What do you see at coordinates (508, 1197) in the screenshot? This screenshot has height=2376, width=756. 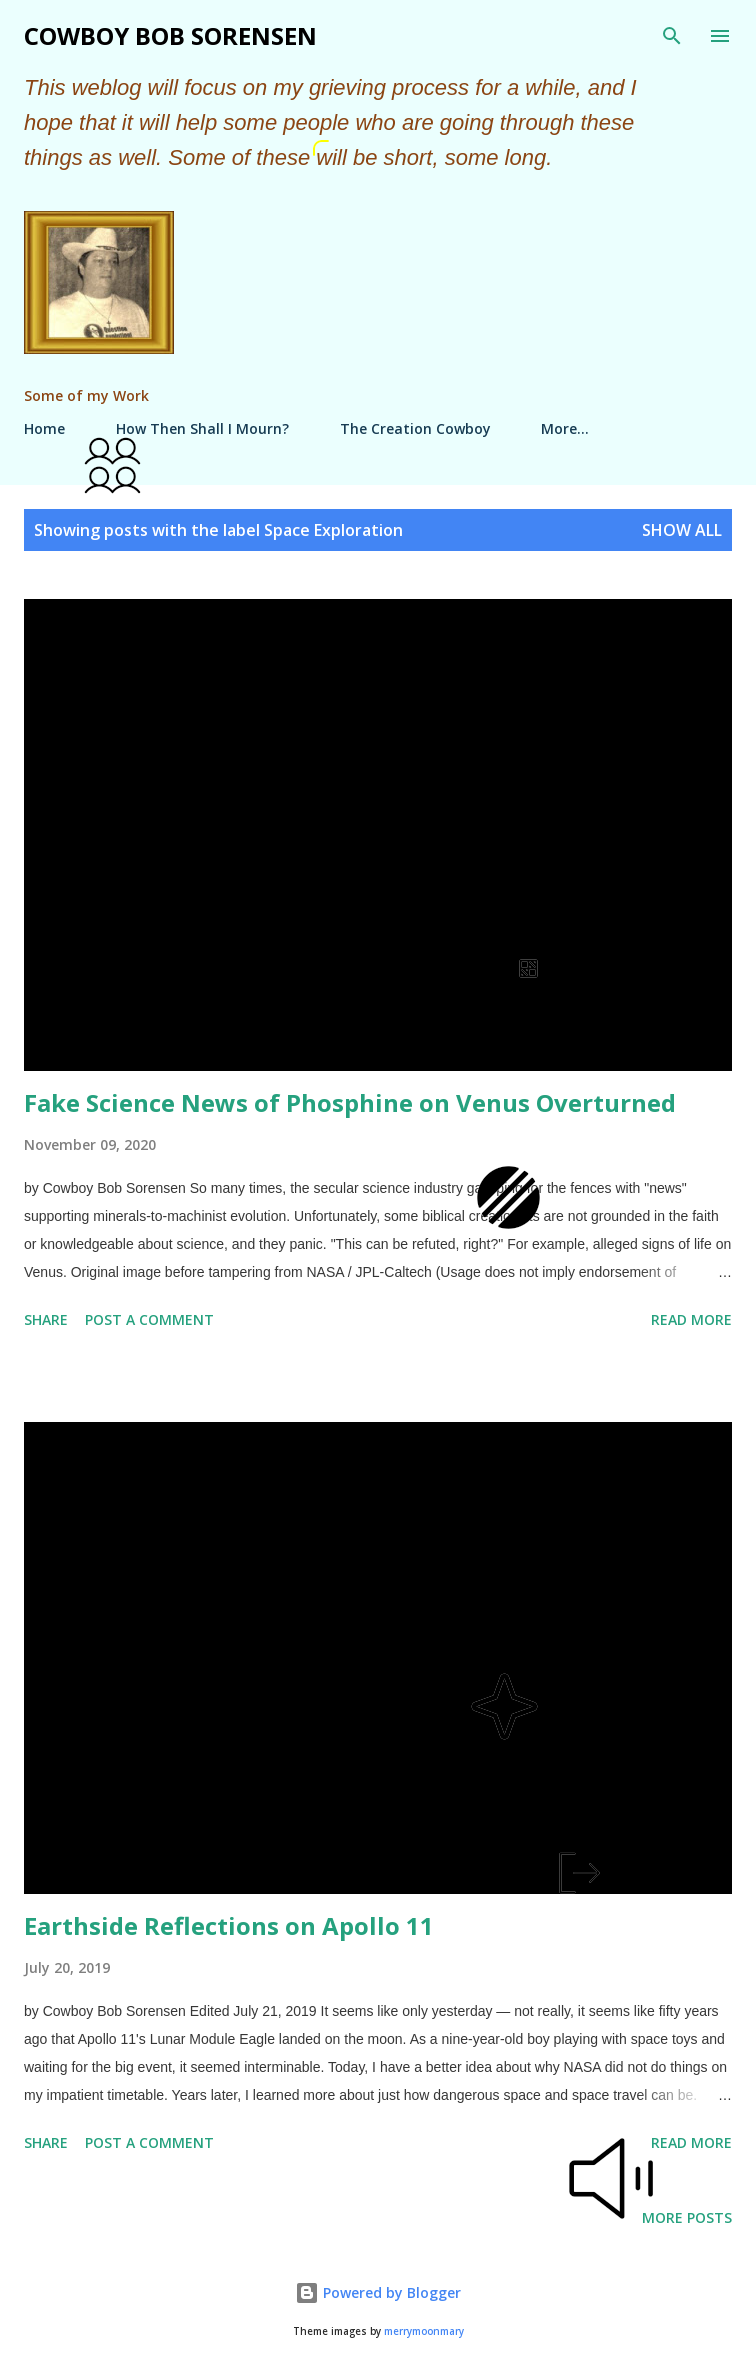 I see `access boules or pétanque game` at bounding box center [508, 1197].